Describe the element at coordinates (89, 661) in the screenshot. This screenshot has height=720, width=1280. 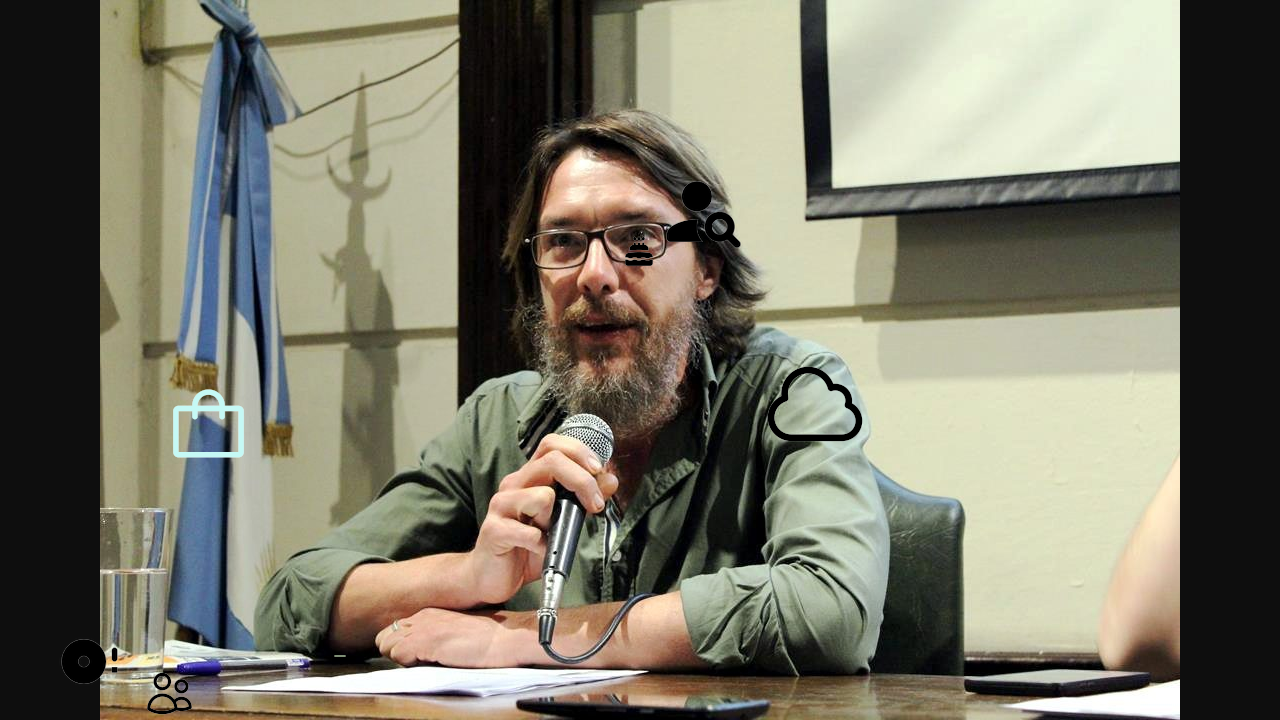
I see `indicates storage disc is full` at that location.